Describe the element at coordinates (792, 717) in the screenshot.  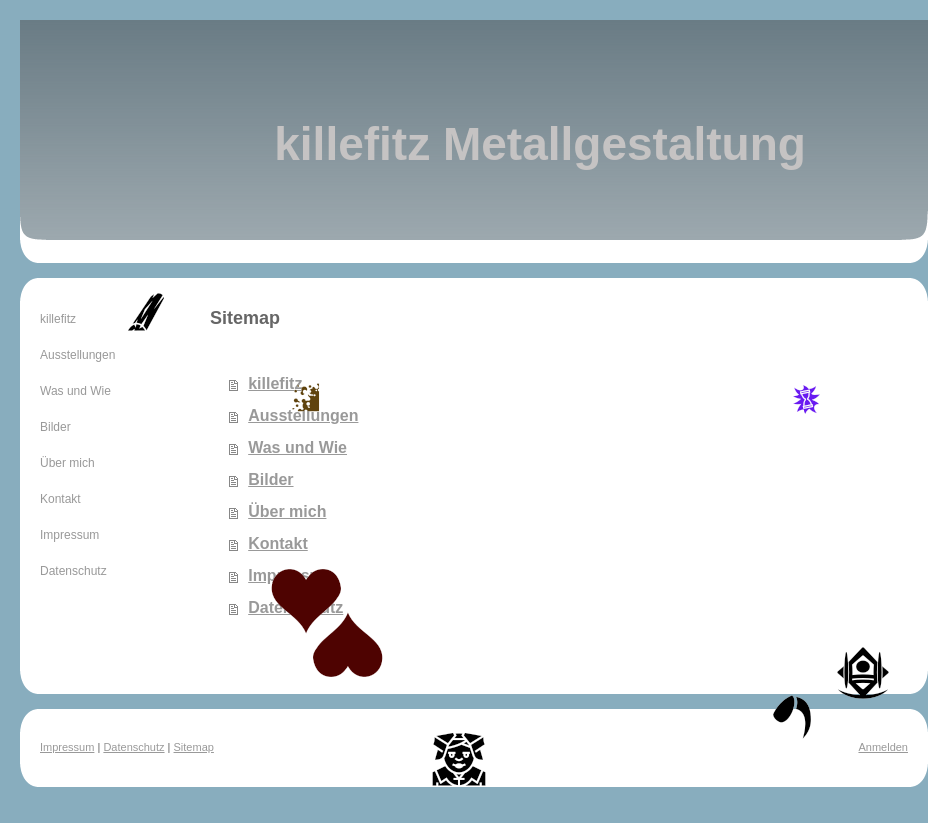
I see `indicates a claw attack or grab ability in a game` at that location.